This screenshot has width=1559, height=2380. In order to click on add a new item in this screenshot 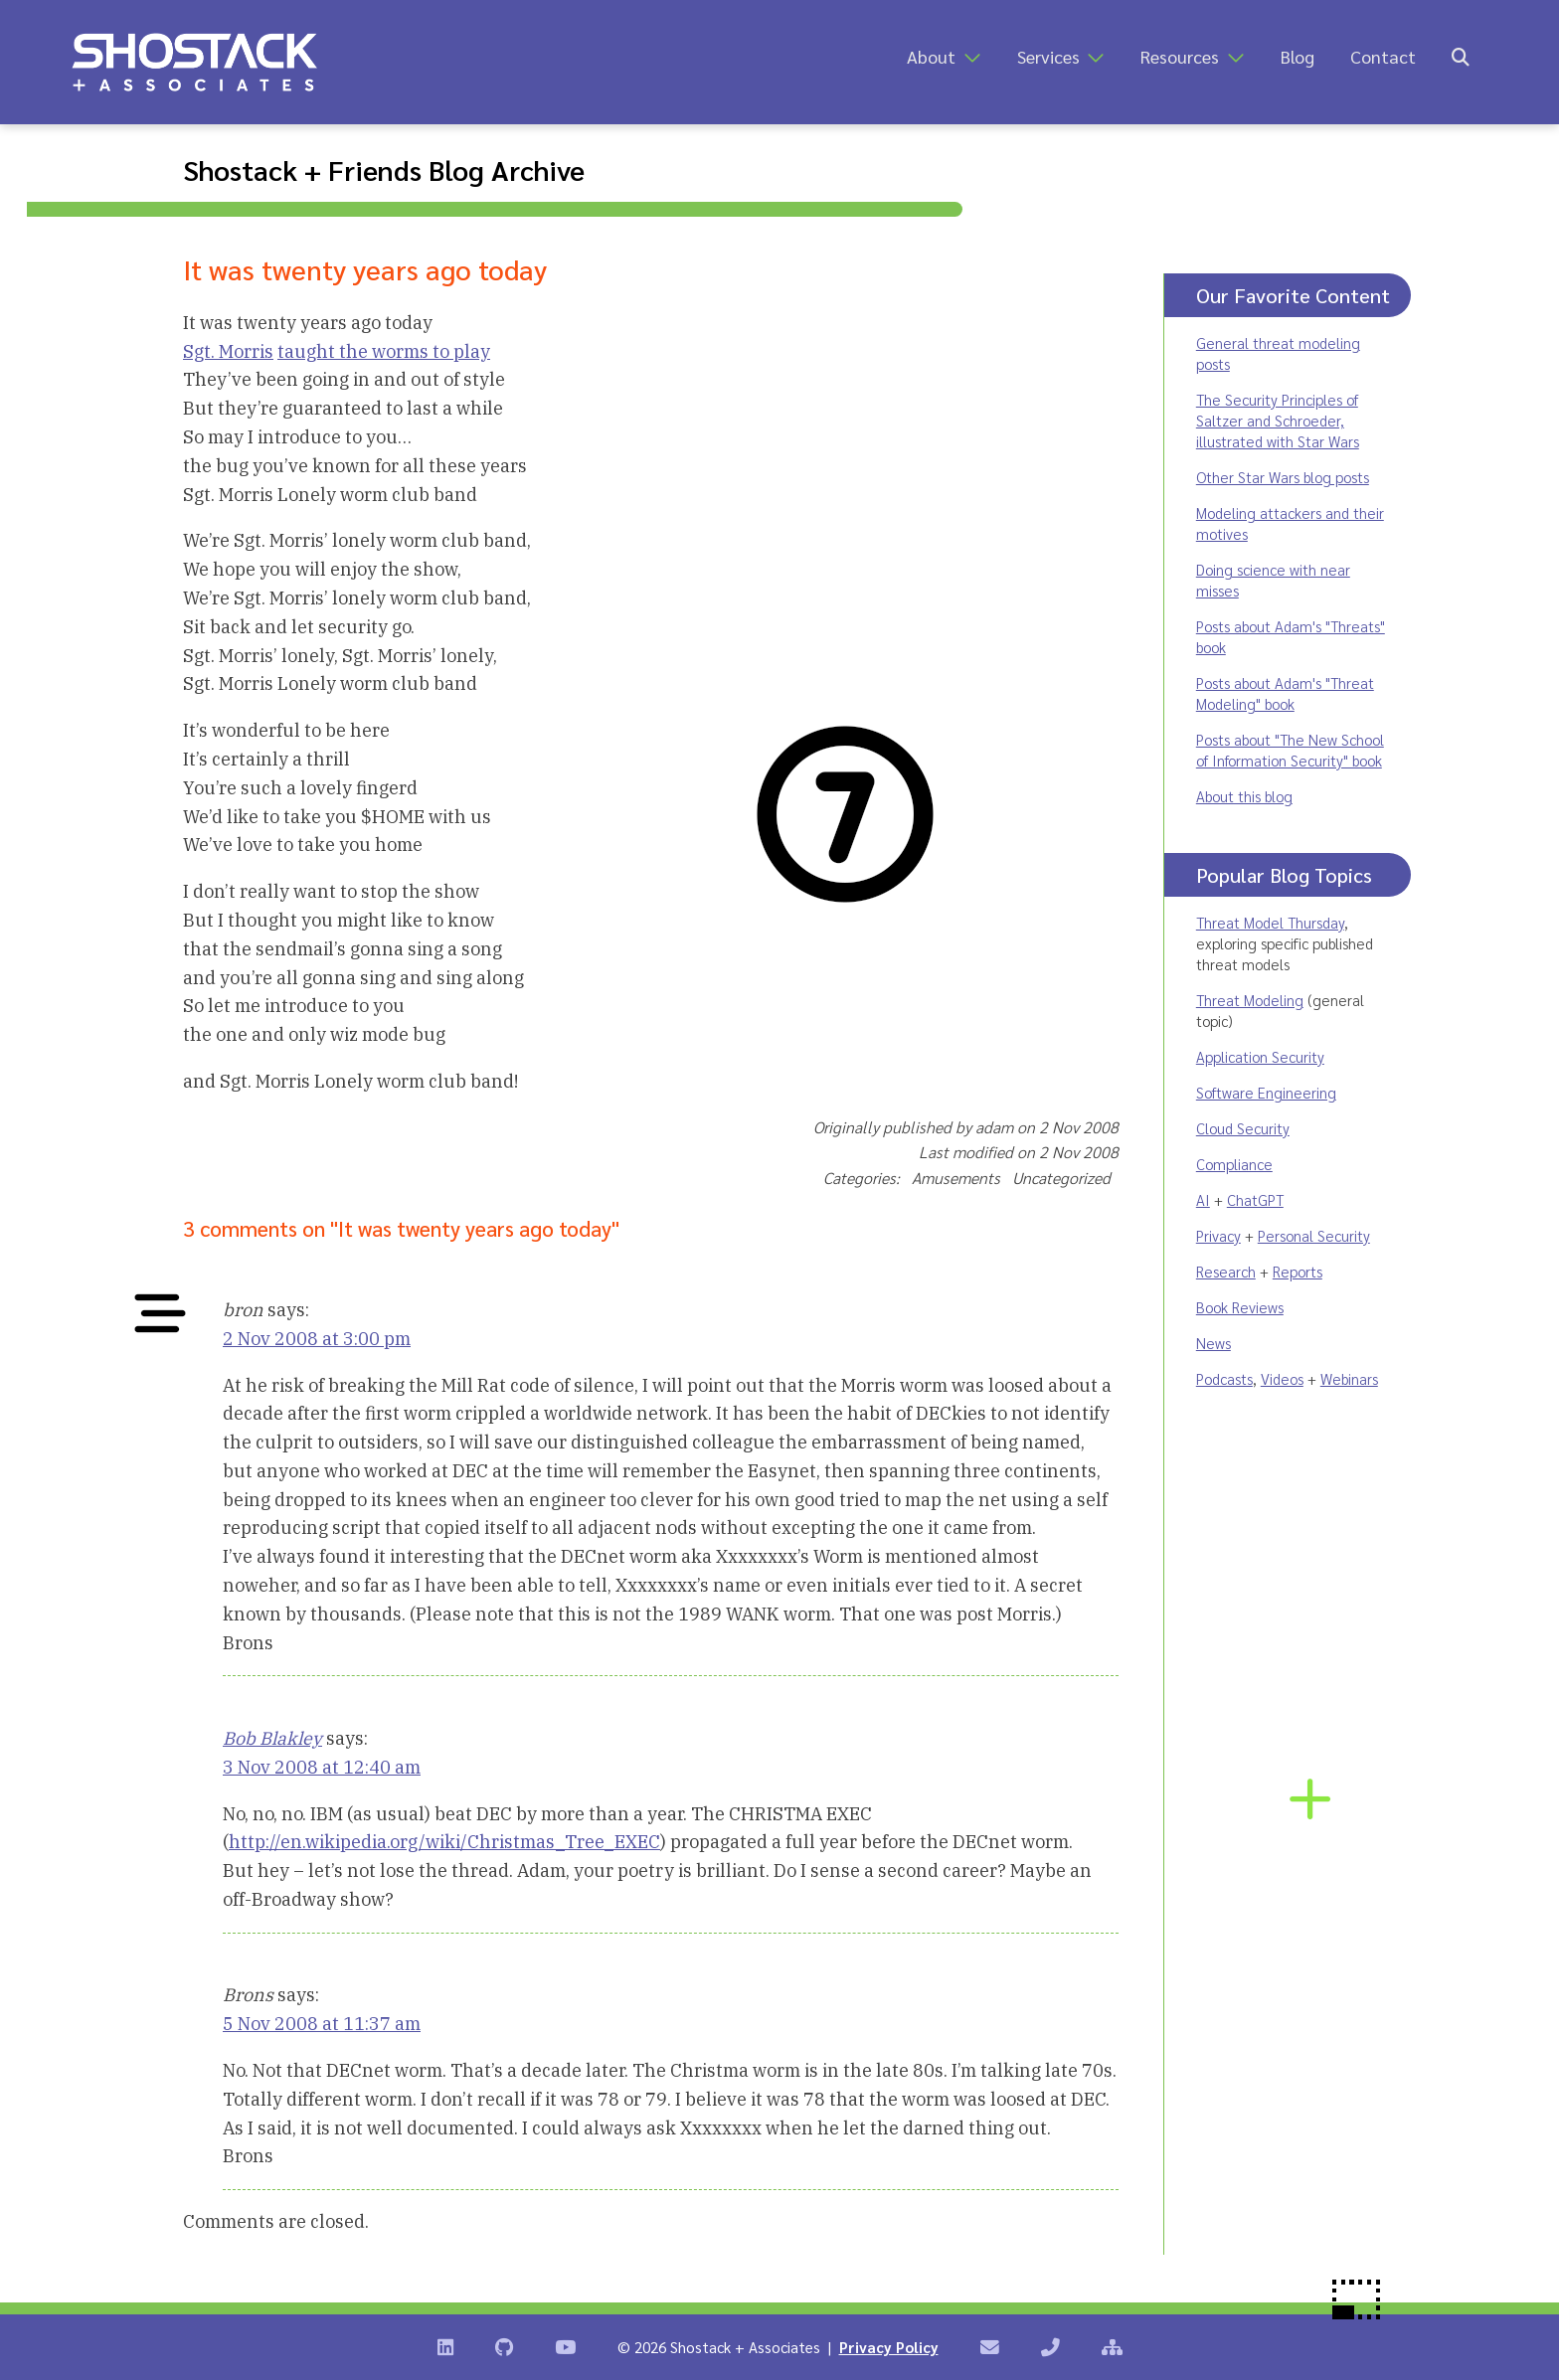, I will do `click(1310, 1799)`.